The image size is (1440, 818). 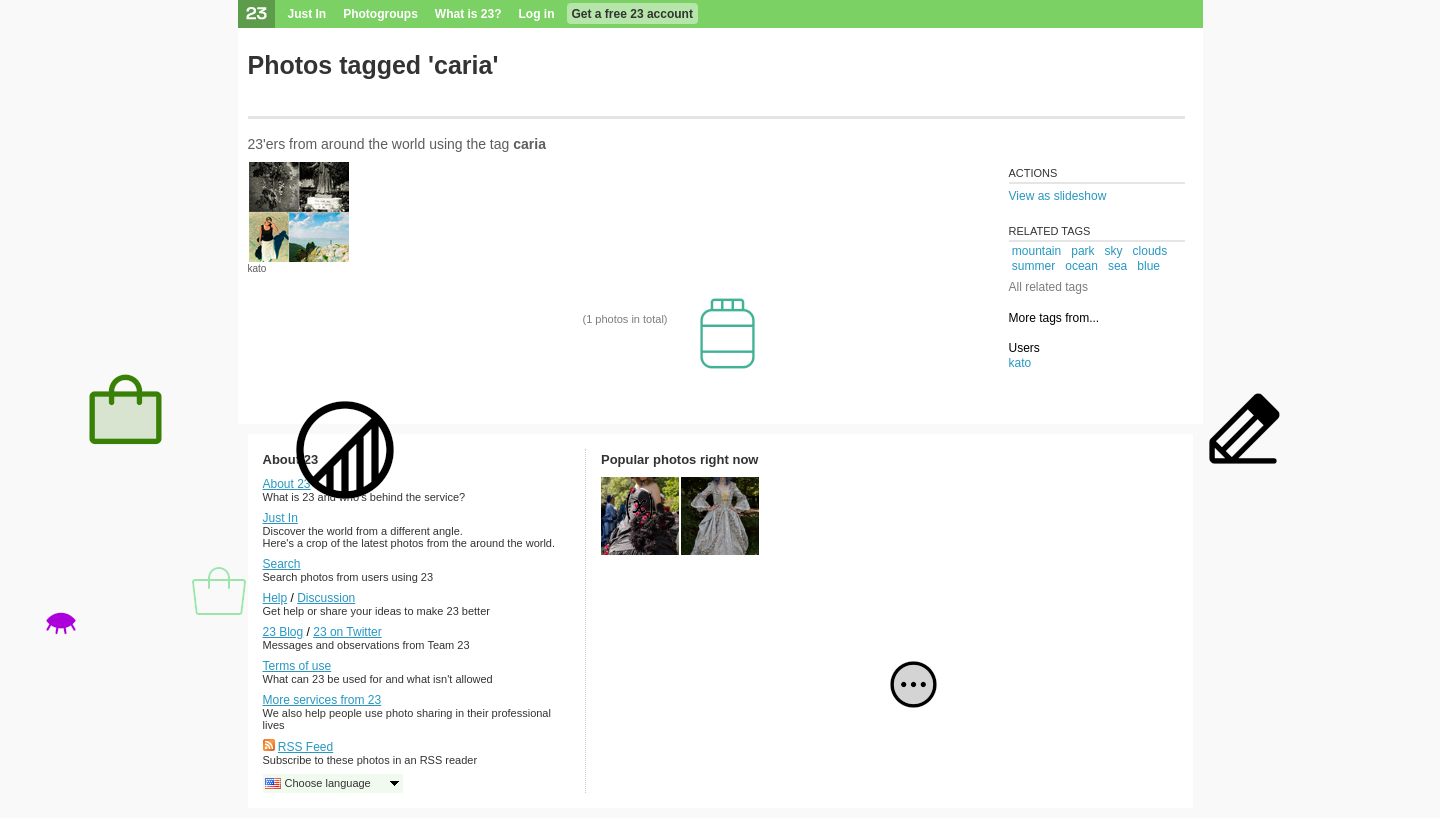 What do you see at coordinates (125, 413) in the screenshot?
I see `view your shopping bag` at bounding box center [125, 413].